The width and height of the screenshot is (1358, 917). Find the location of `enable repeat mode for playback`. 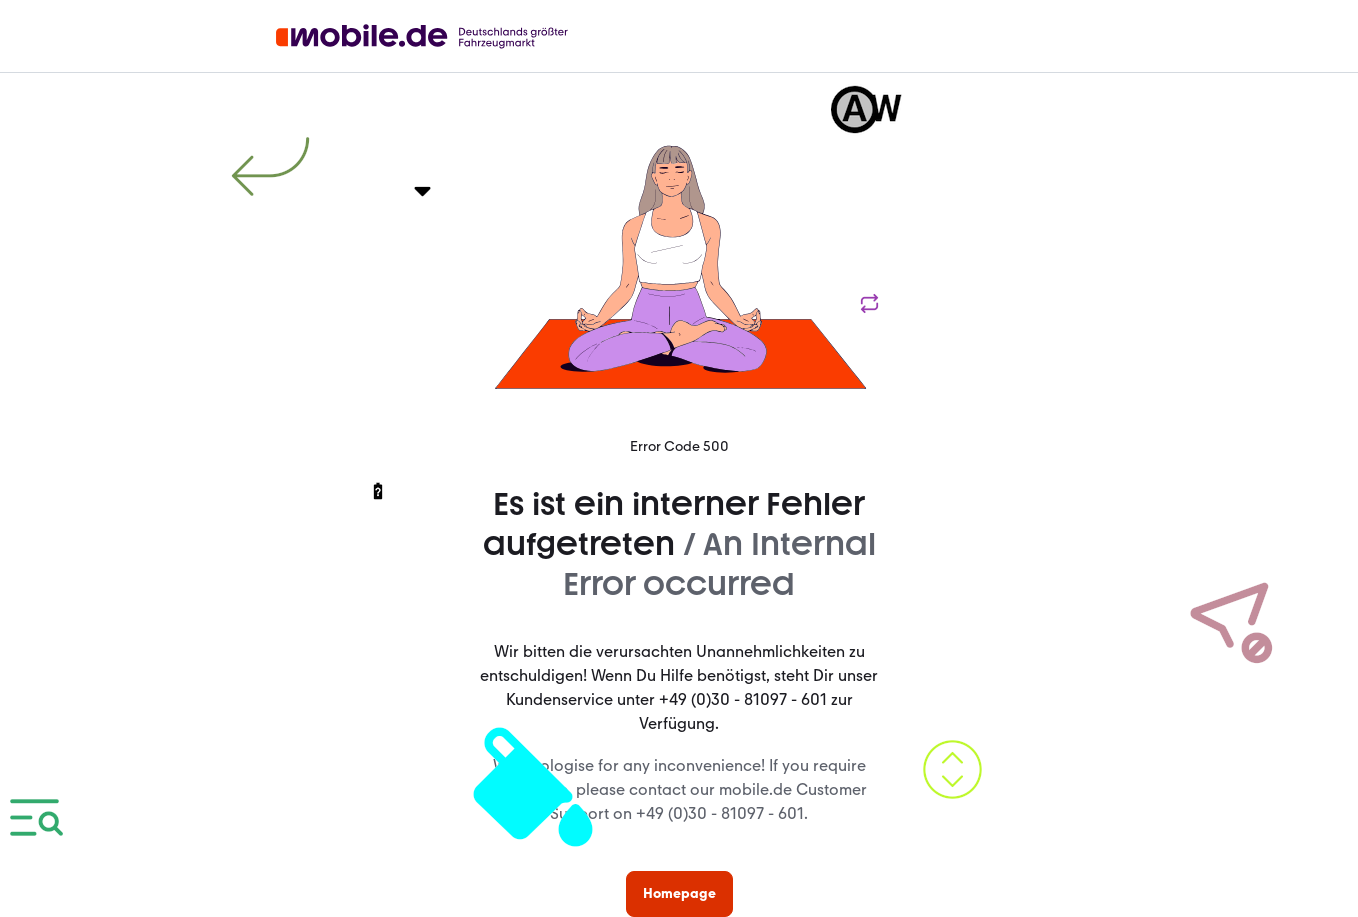

enable repeat mode for playback is located at coordinates (869, 303).